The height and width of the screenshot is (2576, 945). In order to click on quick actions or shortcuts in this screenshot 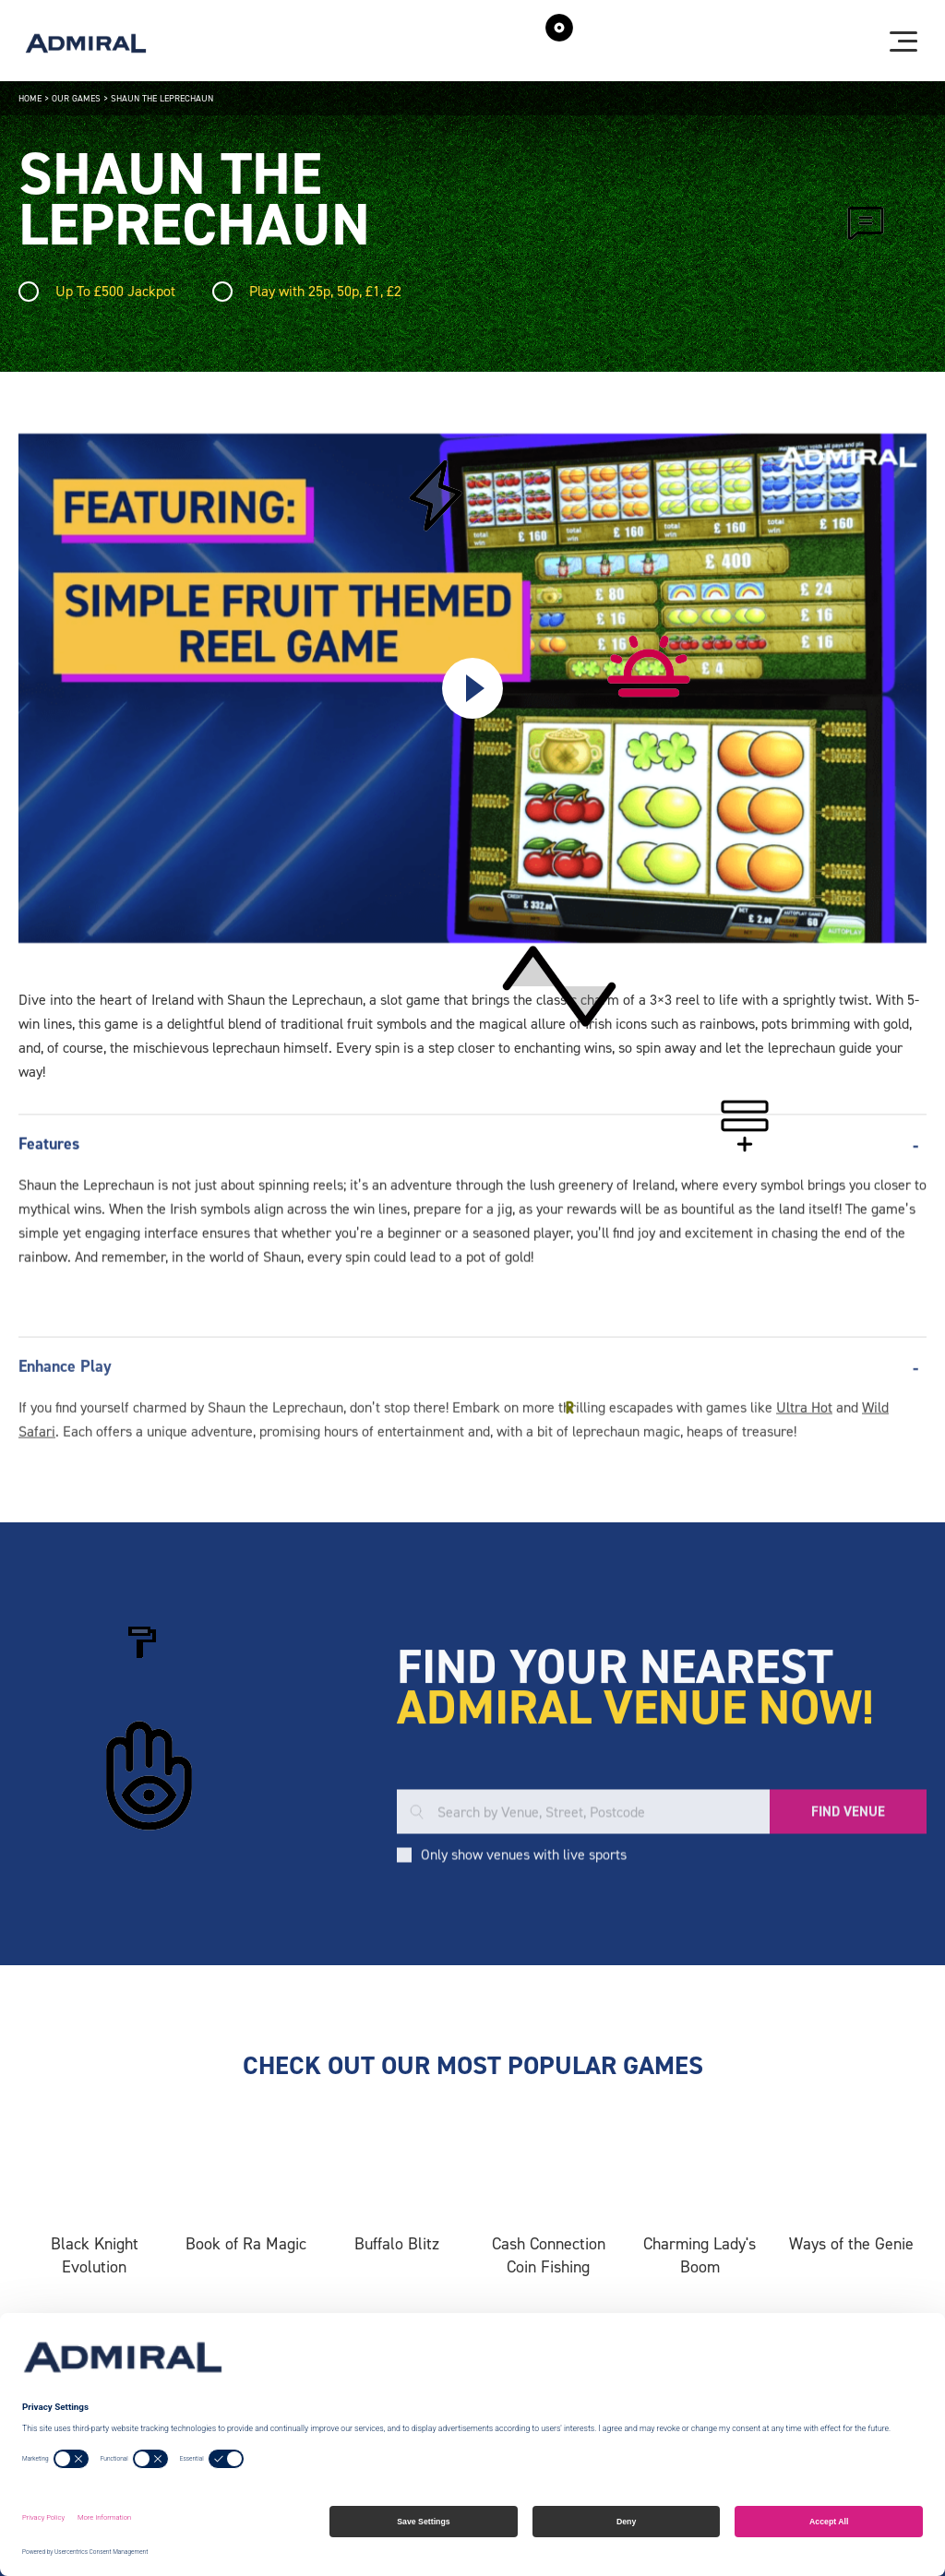, I will do `click(436, 495)`.